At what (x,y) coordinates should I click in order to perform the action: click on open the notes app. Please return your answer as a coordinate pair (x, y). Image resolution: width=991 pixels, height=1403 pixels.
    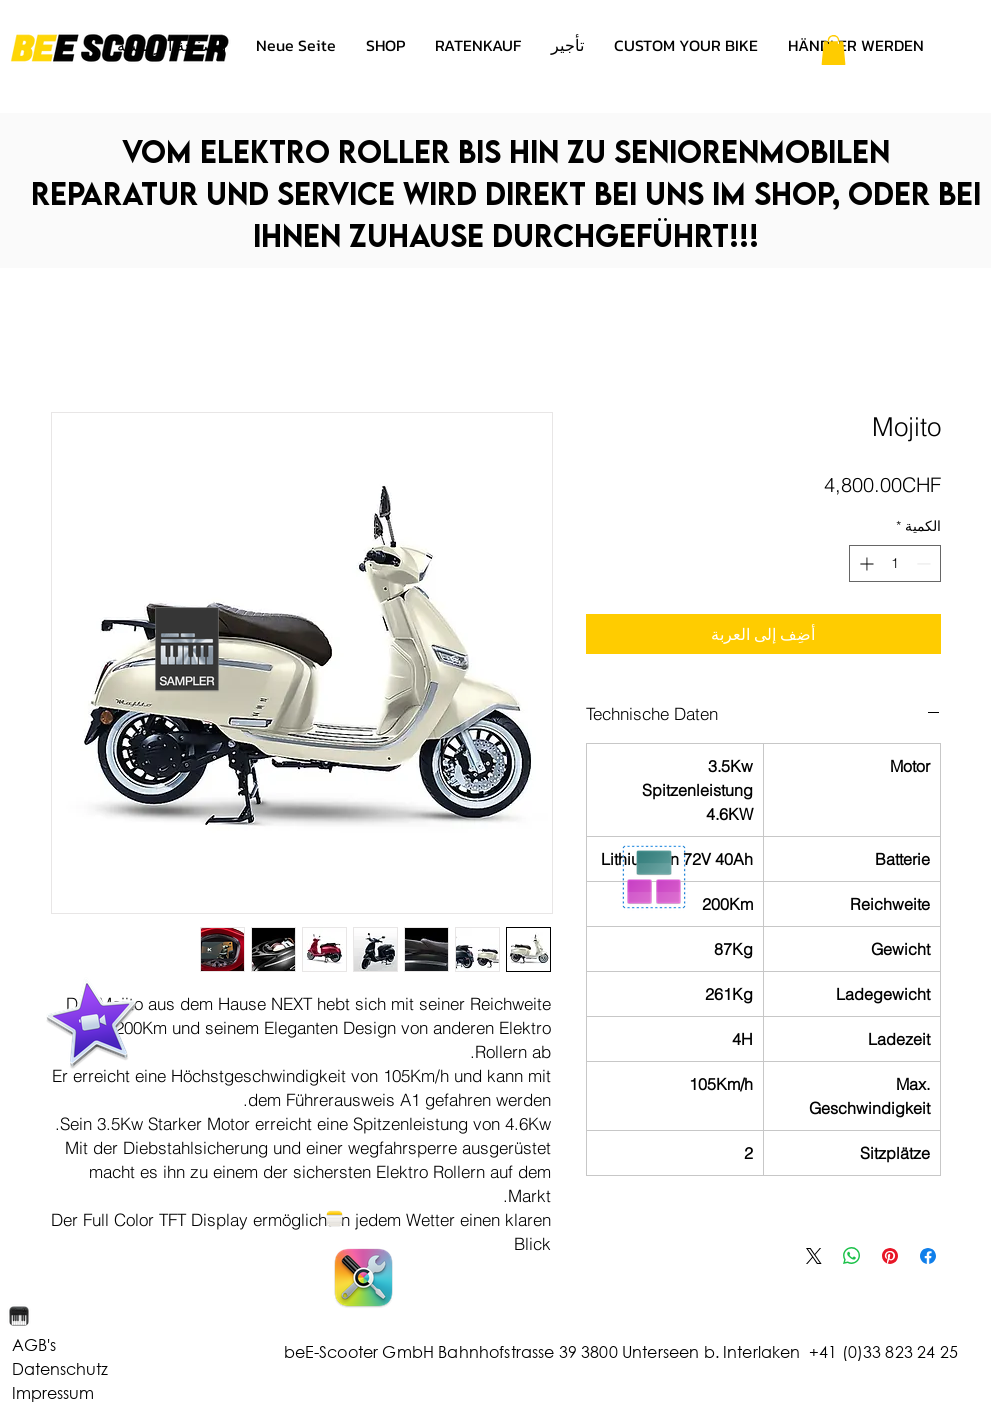
    Looking at the image, I should click on (334, 1218).